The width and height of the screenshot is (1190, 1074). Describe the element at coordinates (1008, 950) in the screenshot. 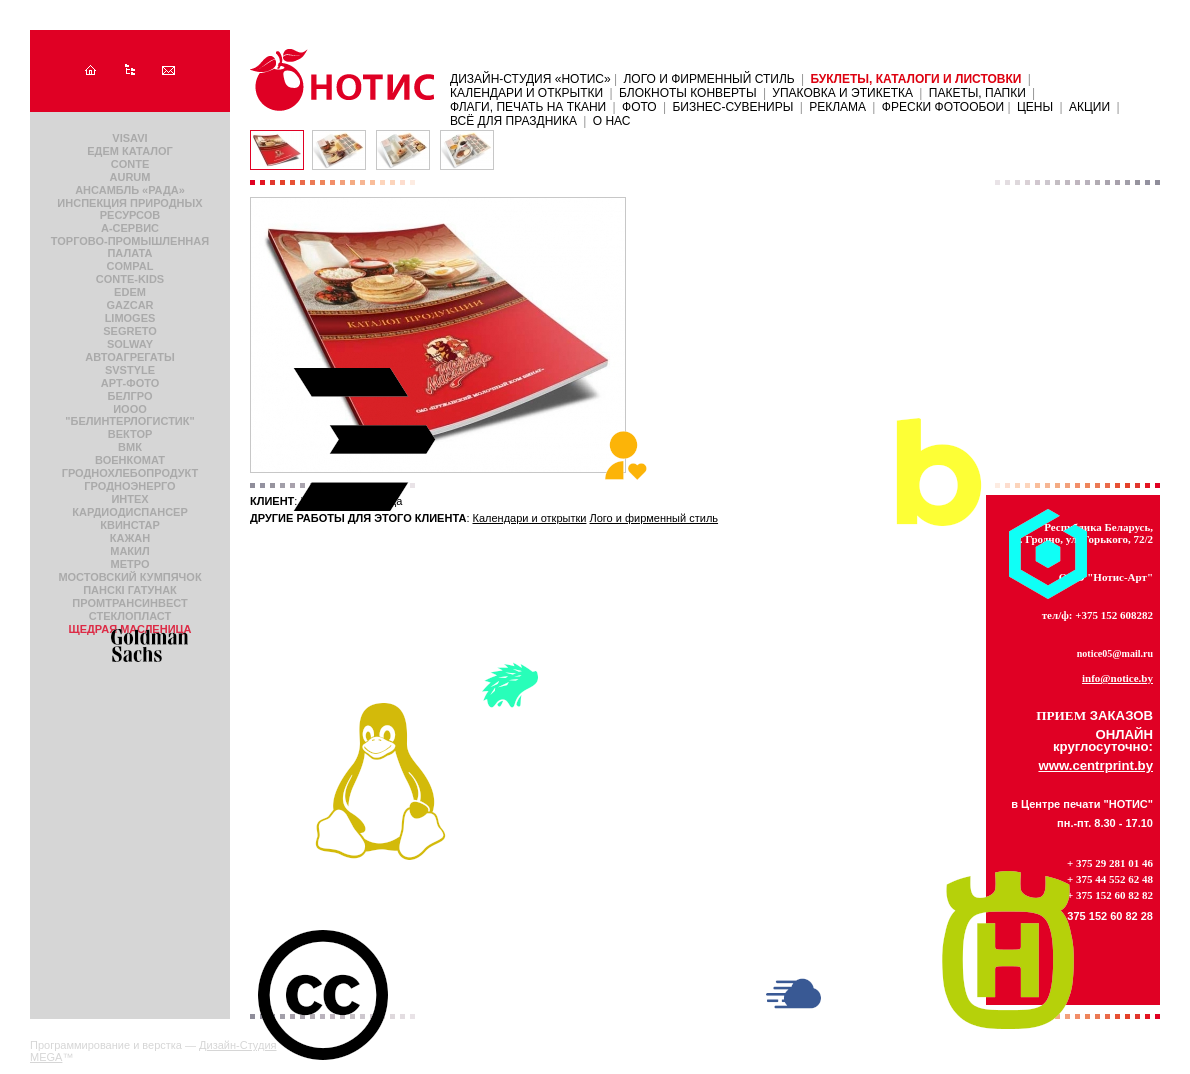

I see `husqvarna brand logo` at that location.